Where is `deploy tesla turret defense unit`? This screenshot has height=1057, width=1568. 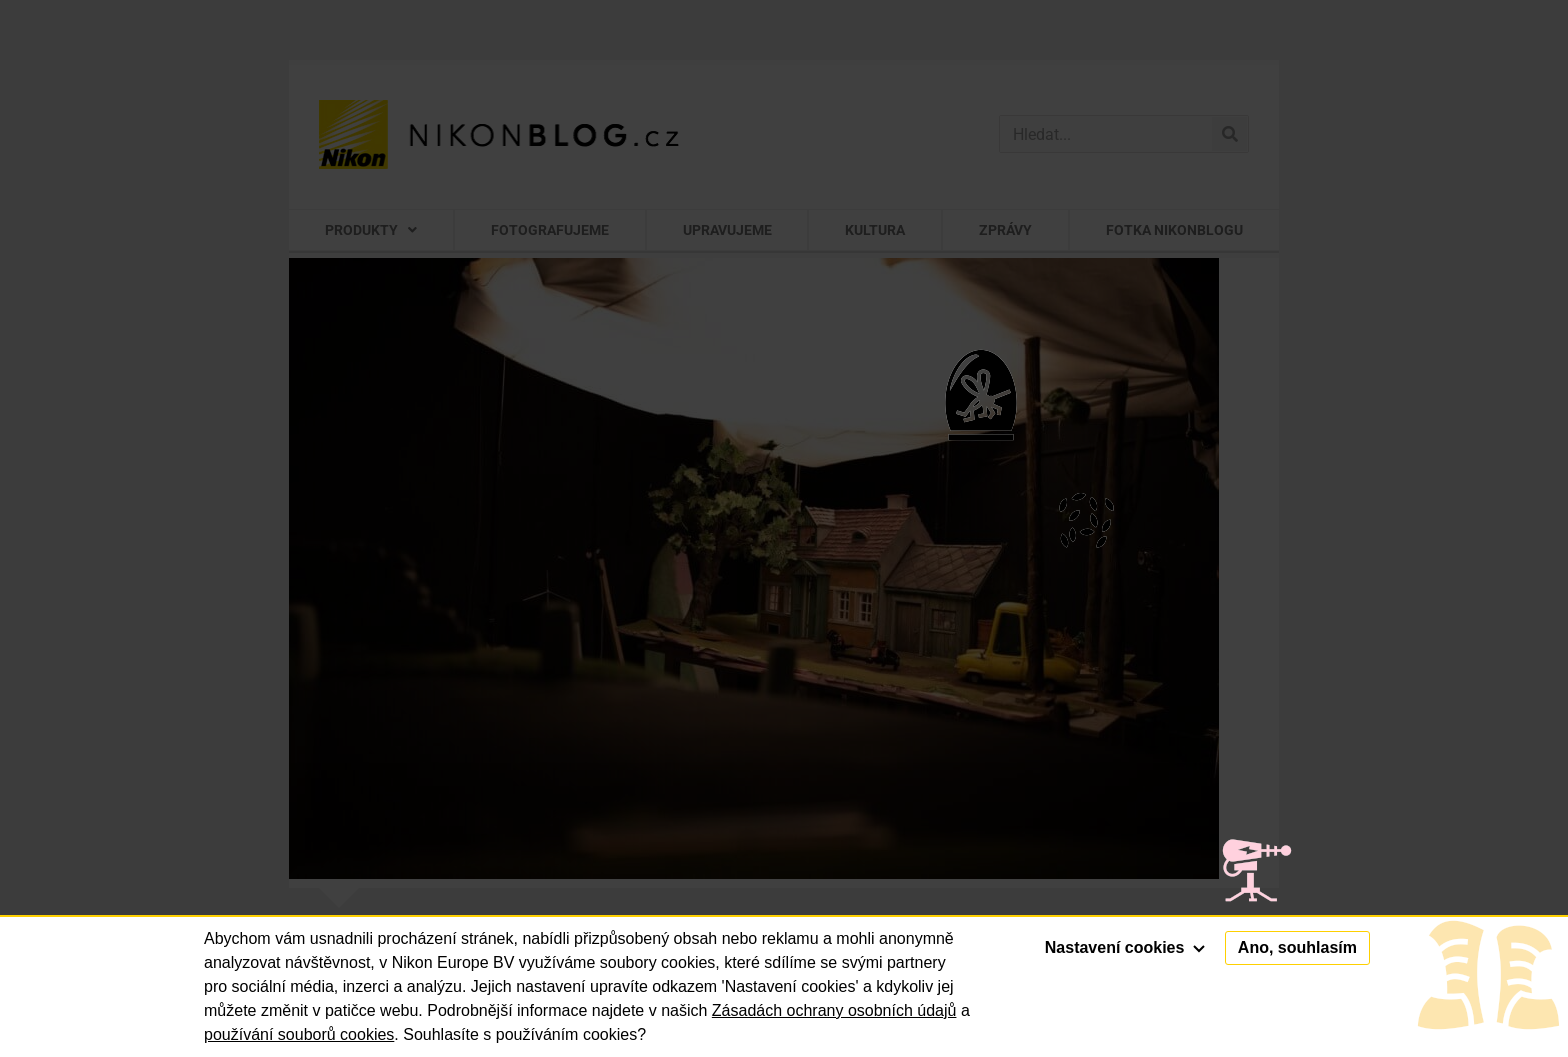
deploy tesla turret defense unit is located at coordinates (1257, 867).